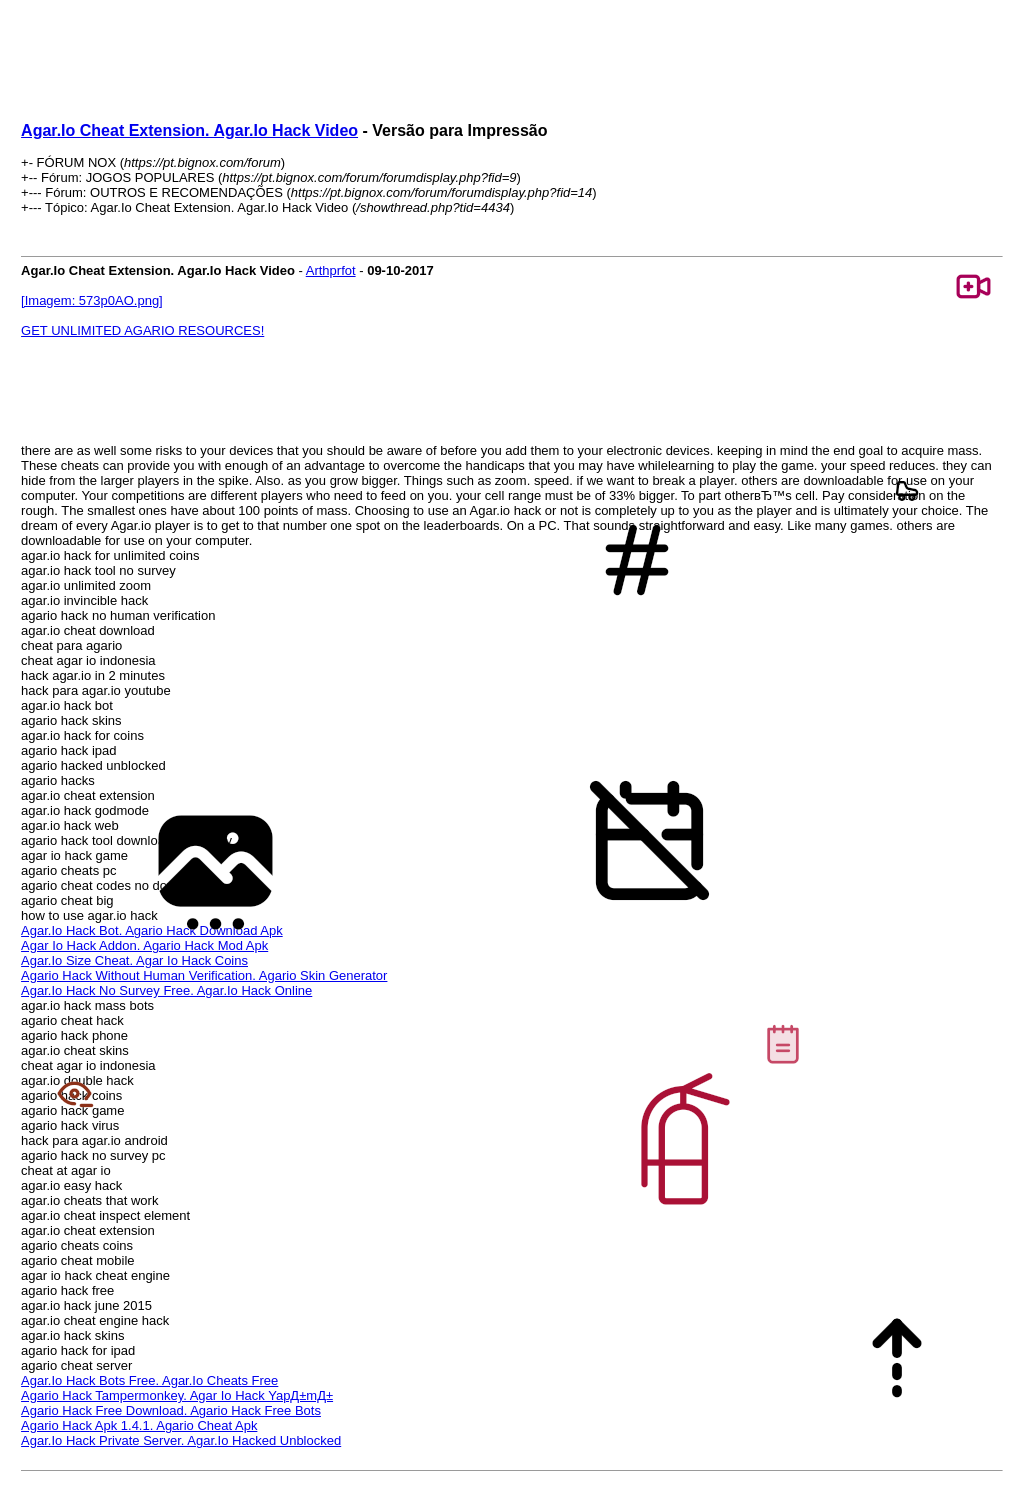 The image size is (1024, 1488). I want to click on open notepad or notes app, so click(783, 1045).